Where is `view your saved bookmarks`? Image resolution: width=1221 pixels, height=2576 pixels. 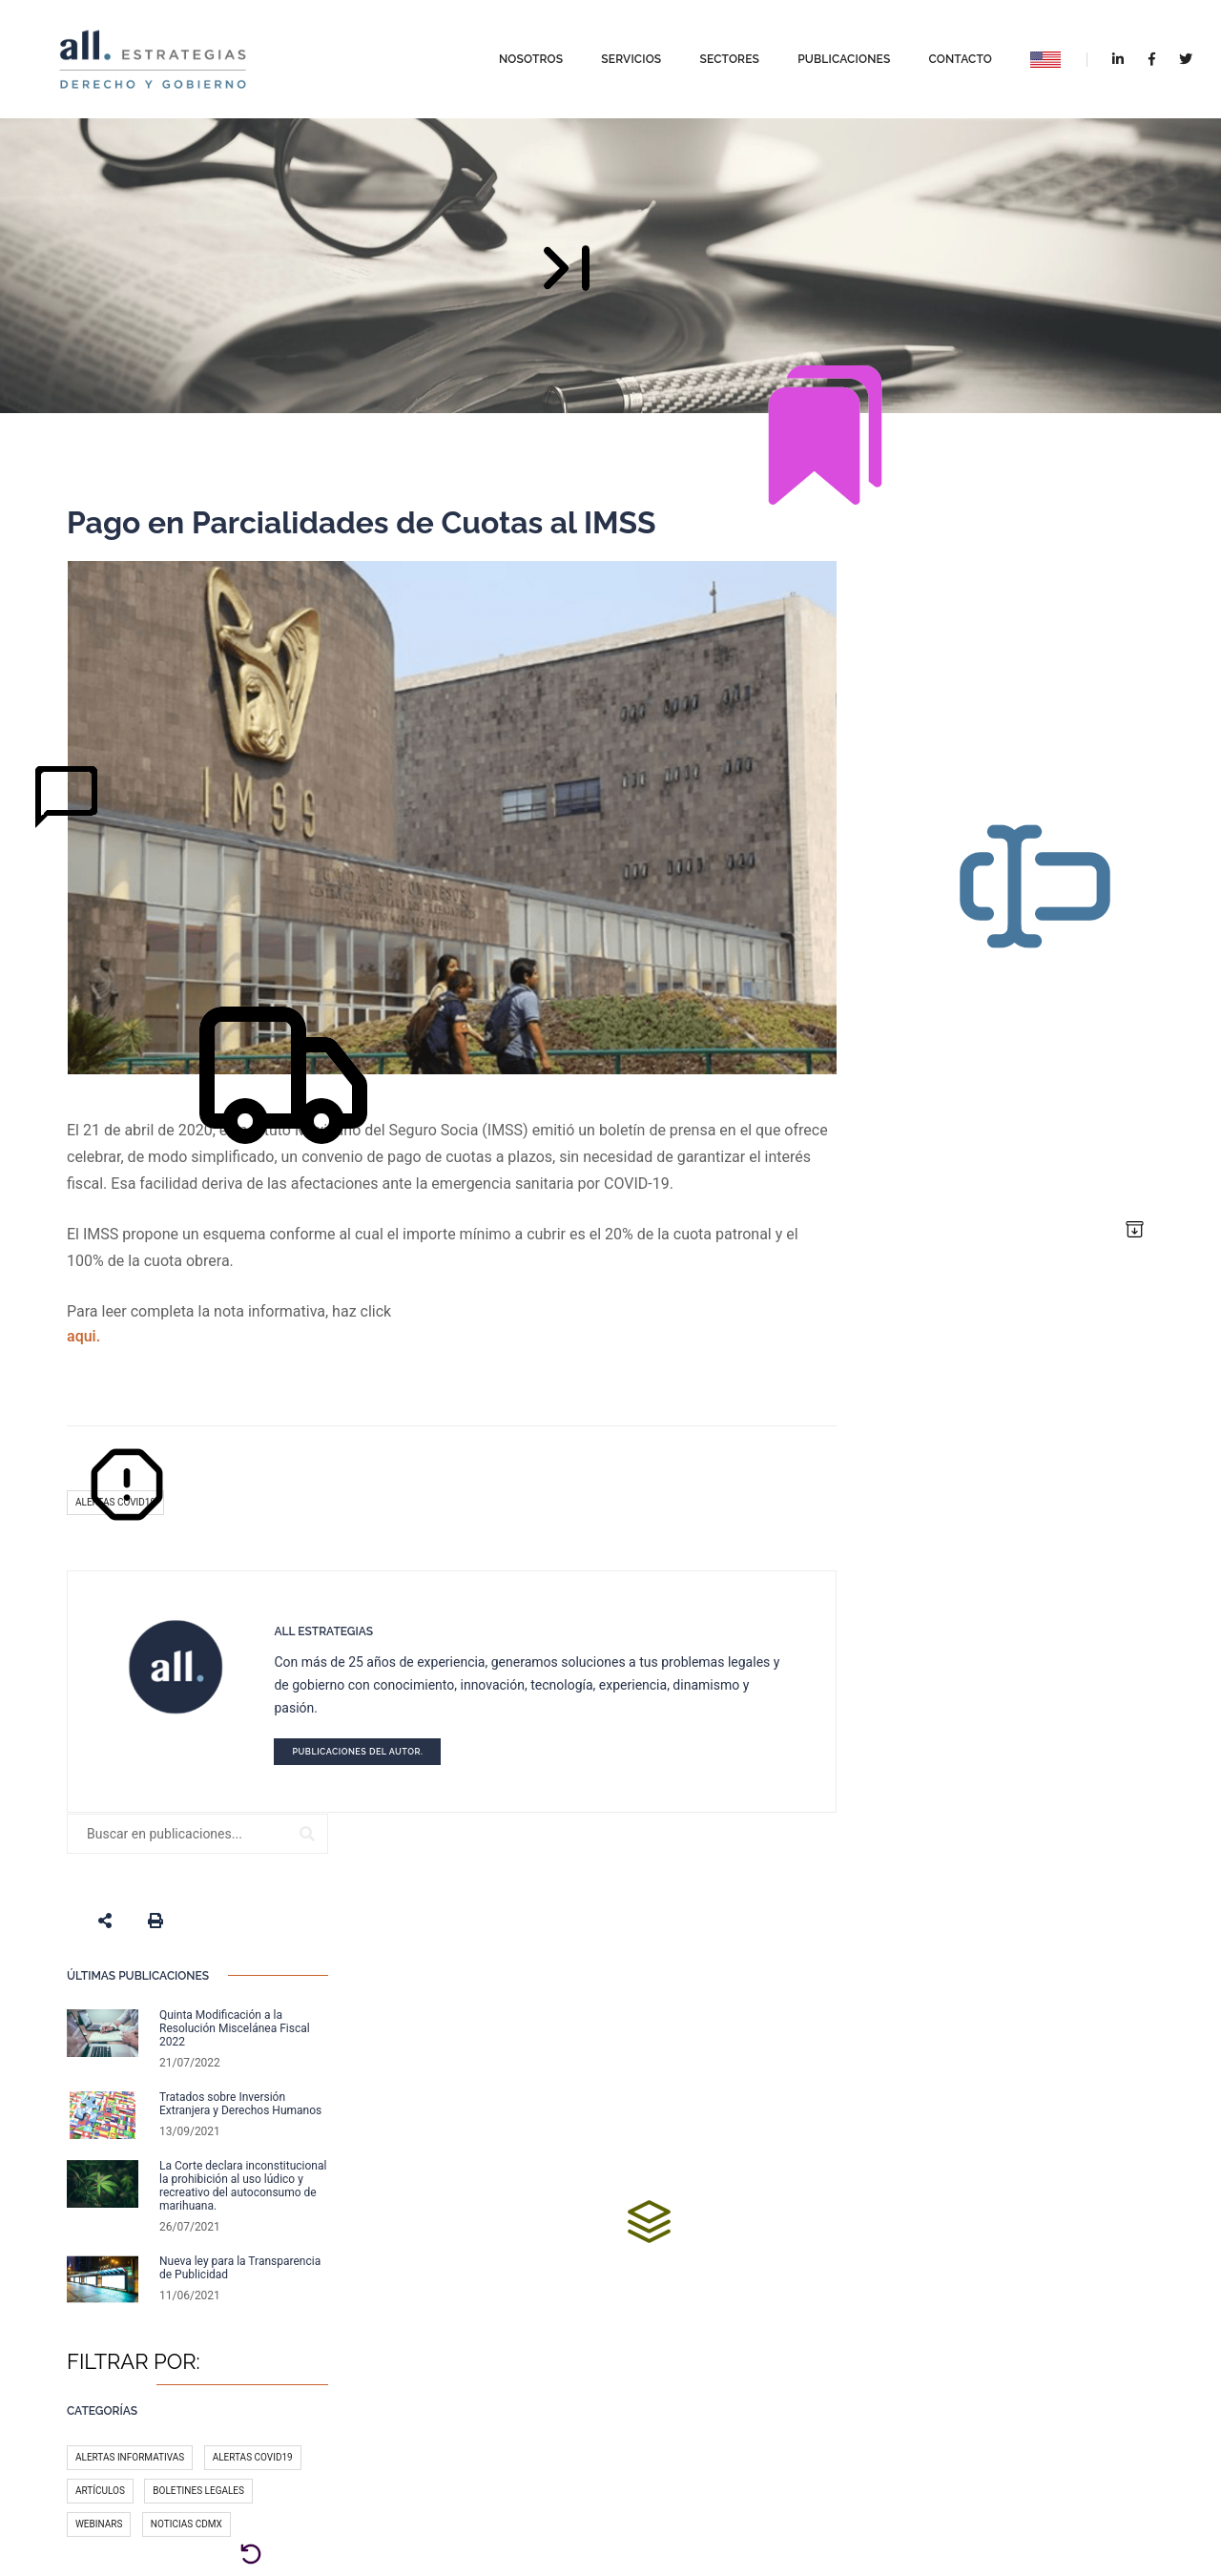
view your saved bookmarks is located at coordinates (825, 435).